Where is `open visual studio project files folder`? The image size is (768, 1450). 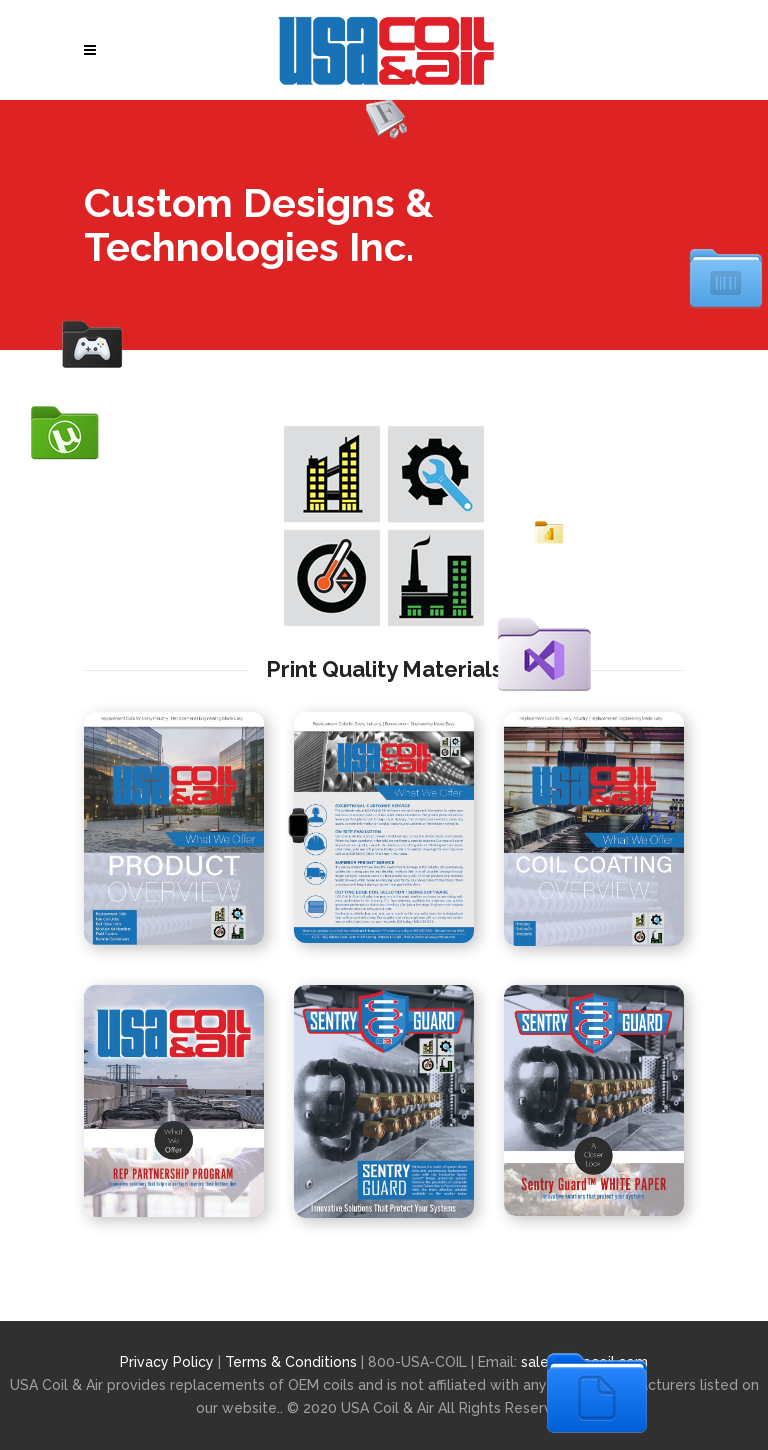 open visual studio project files folder is located at coordinates (544, 657).